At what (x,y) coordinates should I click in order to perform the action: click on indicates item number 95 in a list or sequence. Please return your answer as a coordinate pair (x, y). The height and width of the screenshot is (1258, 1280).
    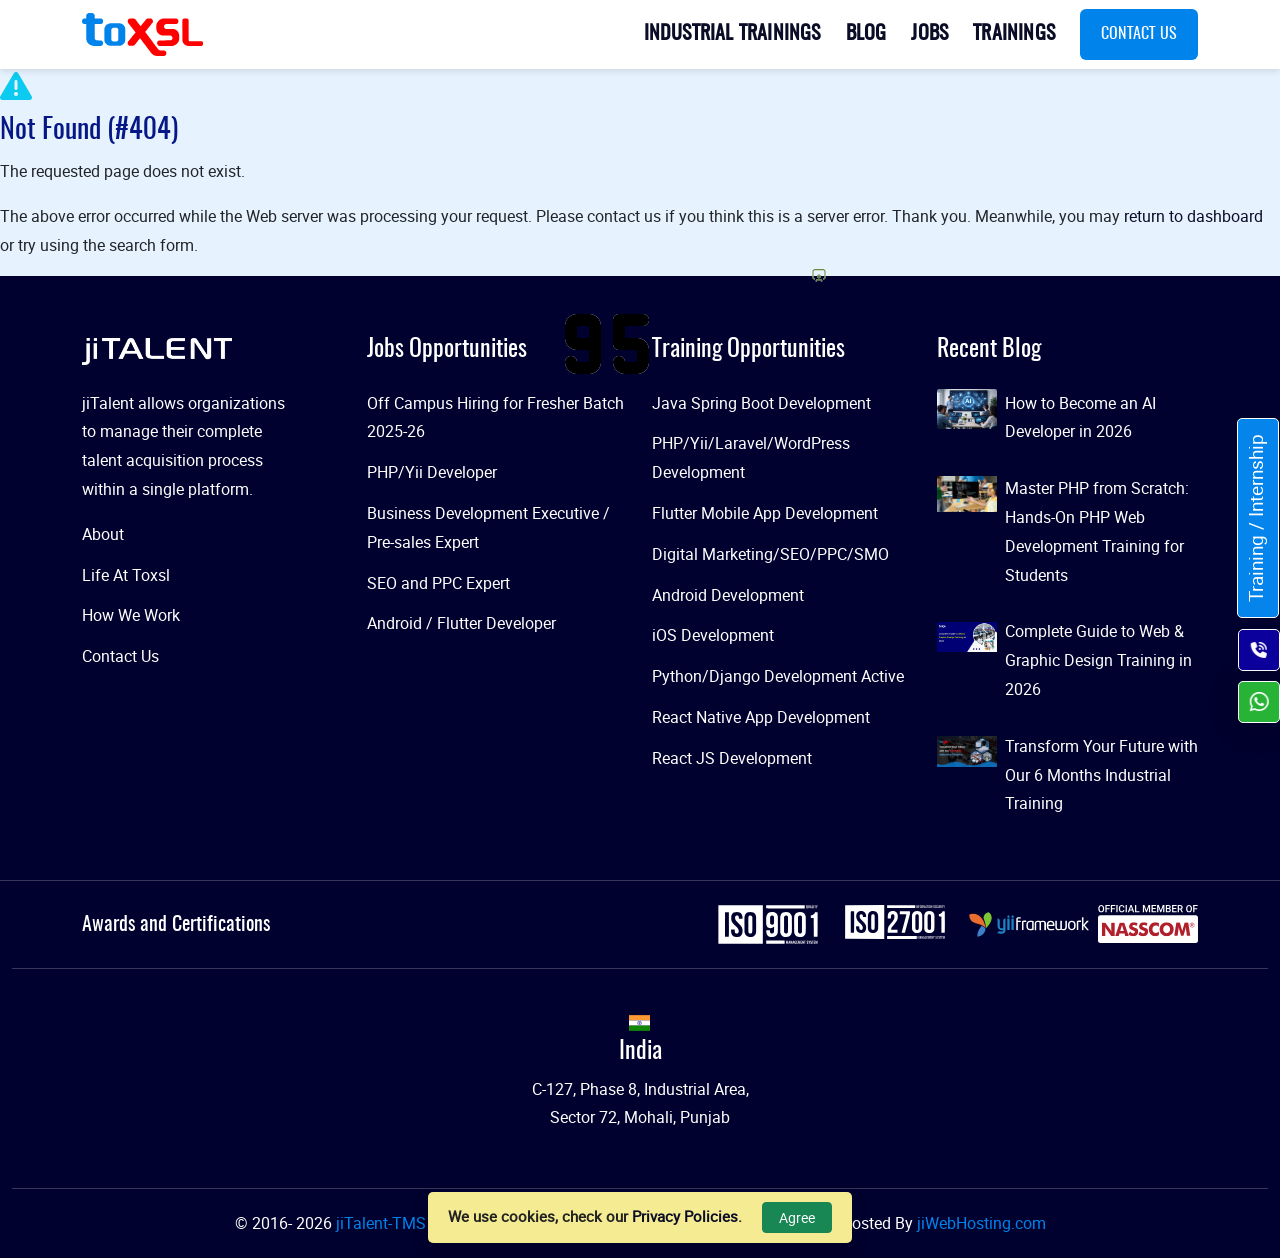
    Looking at the image, I should click on (607, 344).